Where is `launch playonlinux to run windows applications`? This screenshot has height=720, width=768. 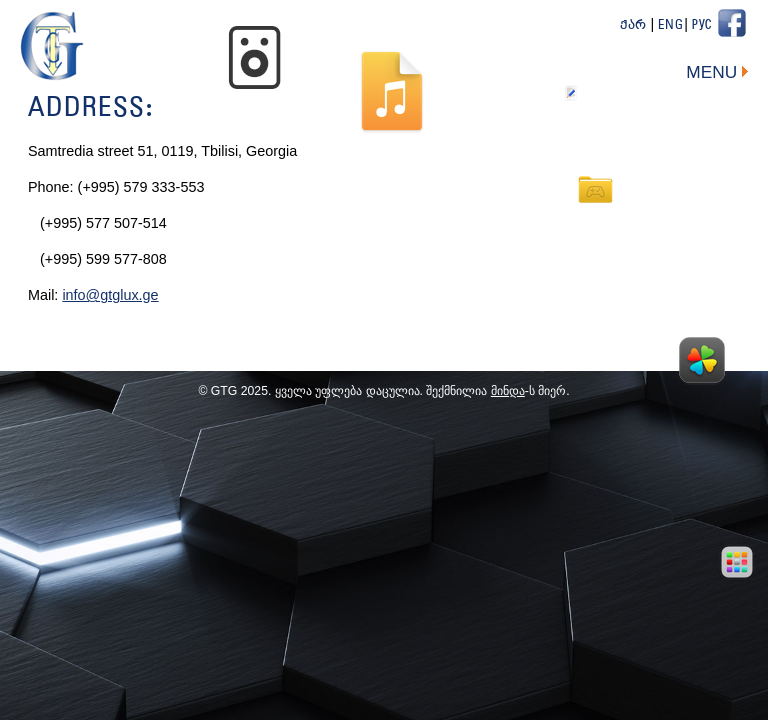 launch playonlinux to run windows applications is located at coordinates (702, 360).